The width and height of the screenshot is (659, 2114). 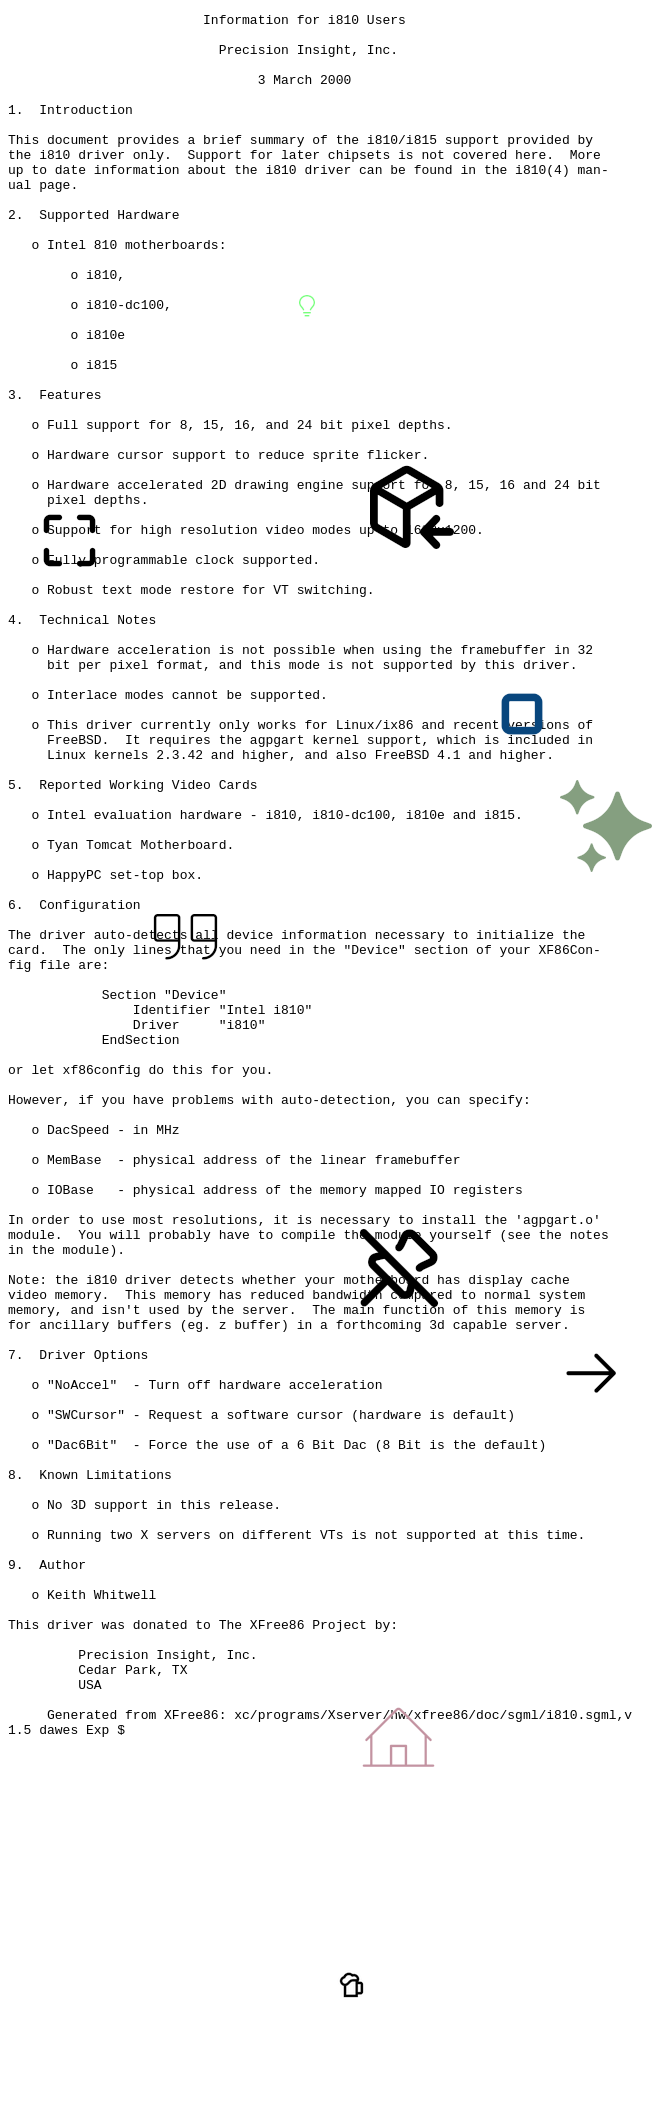 What do you see at coordinates (185, 935) in the screenshot?
I see `view testimonials or quotes` at bounding box center [185, 935].